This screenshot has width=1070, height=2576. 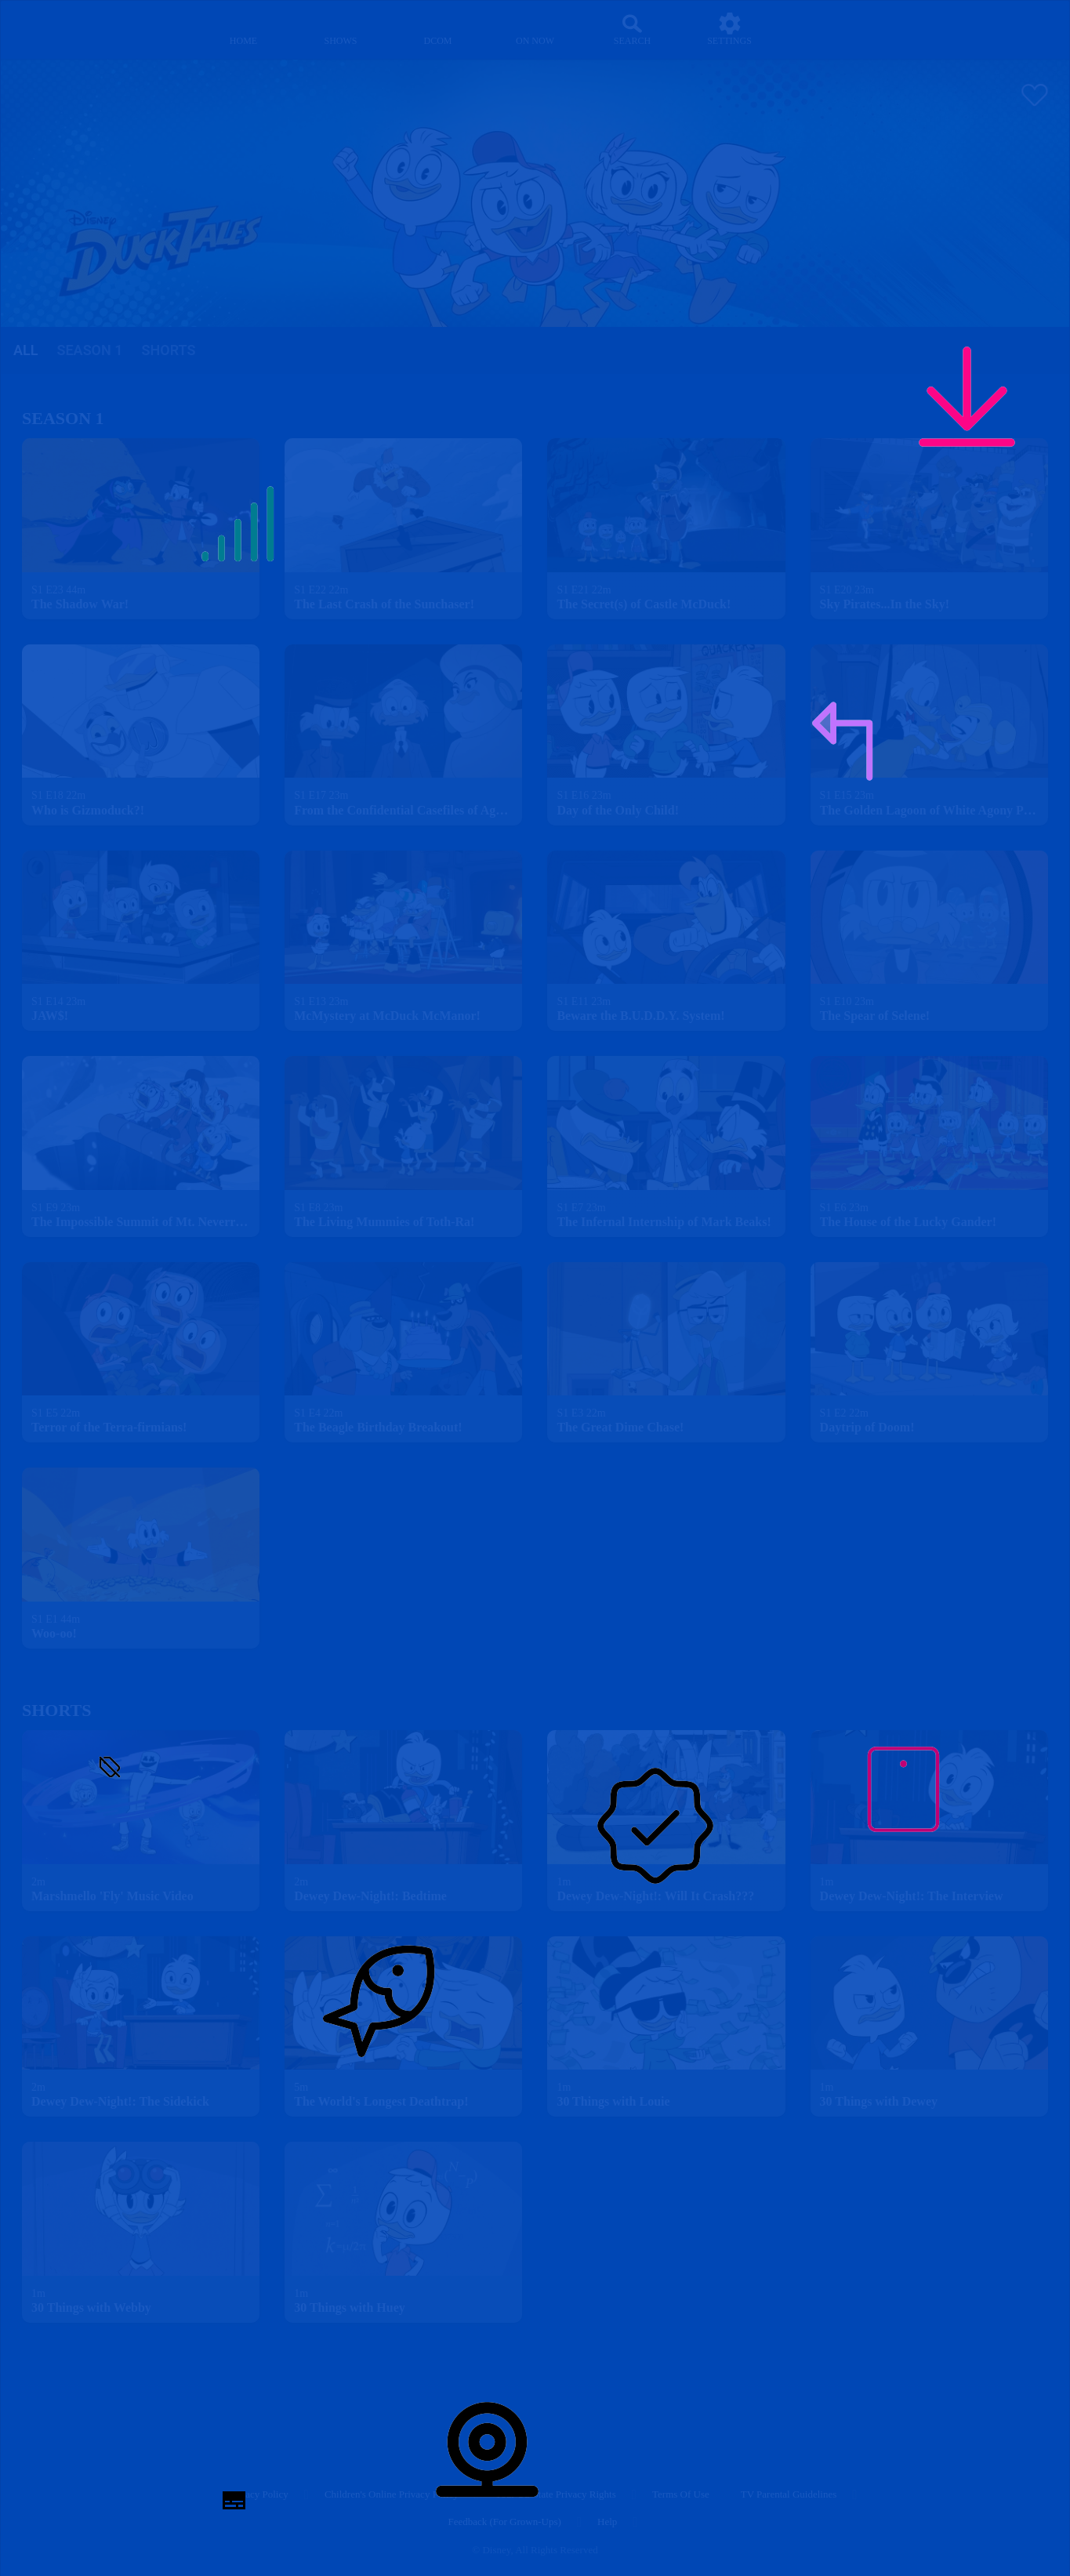 I want to click on enable subtitles or closed captions, so click(x=234, y=2500).